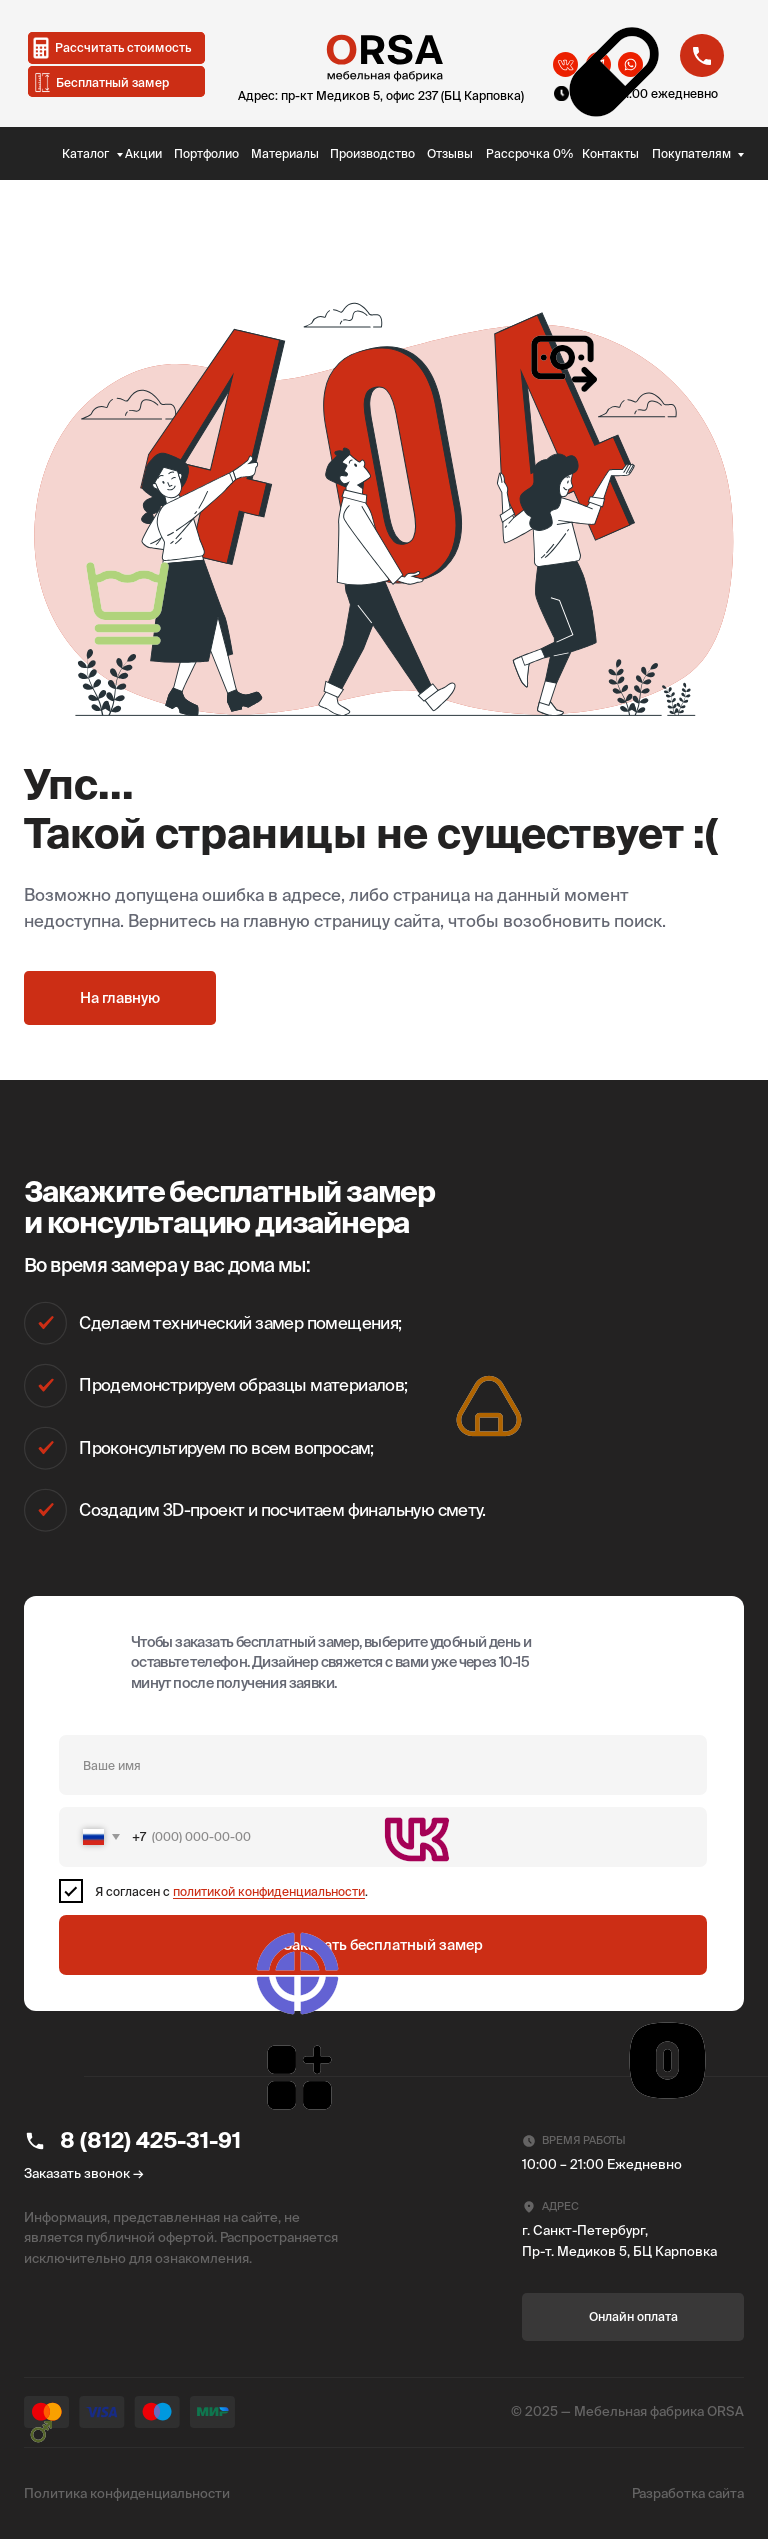 The width and height of the screenshot is (768, 2539). I want to click on transfer money or send funds, so click(562, 357).